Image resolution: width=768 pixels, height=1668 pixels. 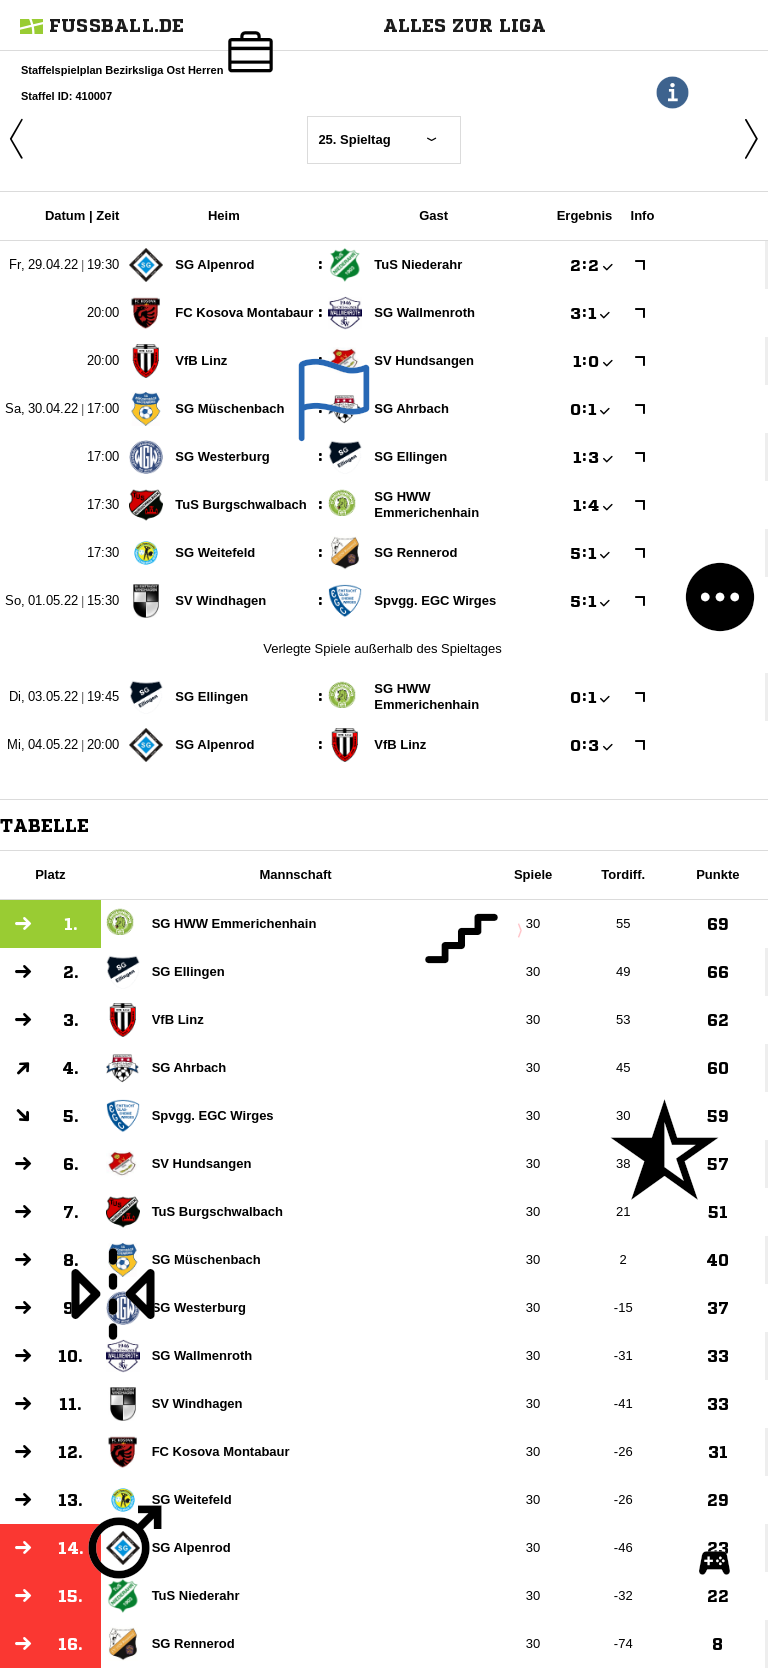 What do you see at coordinates (715, 1563) in the screenshot?
I see `access gaming features or games library` at bounding box center [715, 1563].